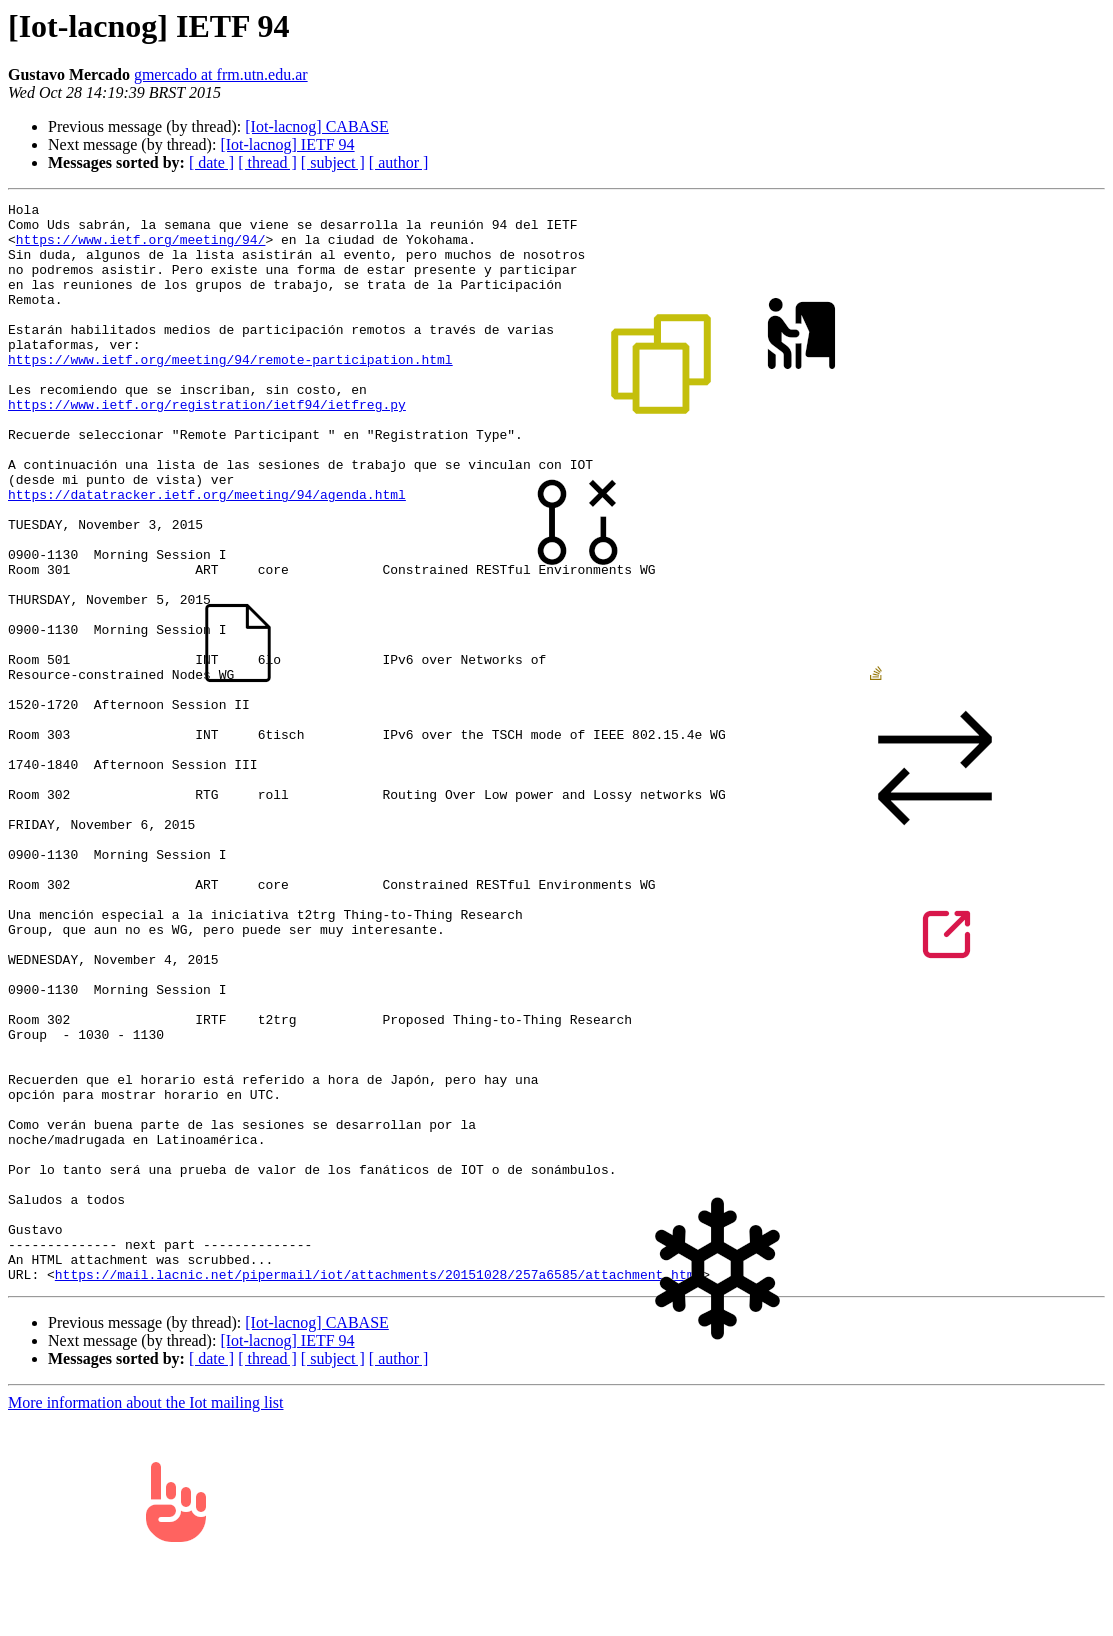 The width and height of the screenshot is (1113, 1636). What do you see at coordinates (238, 643) in the screenshot?
I see `view or open a file` at bounding box center [238, 643].